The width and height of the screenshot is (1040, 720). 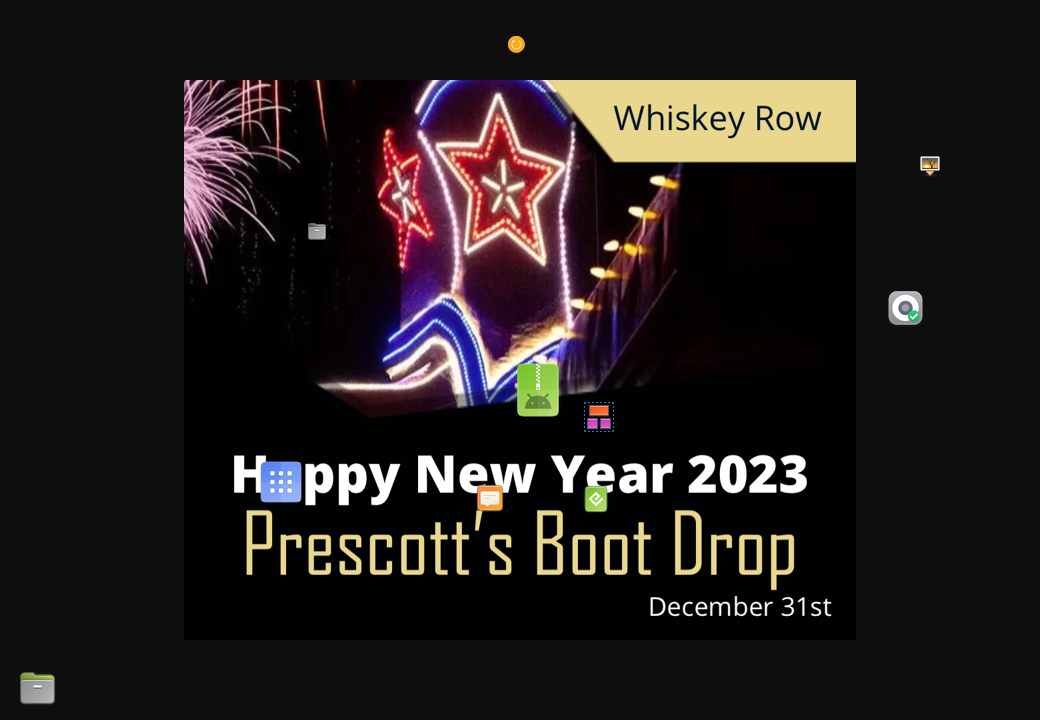 I want to click on an epub ebook file, so click(x=596, y=499).